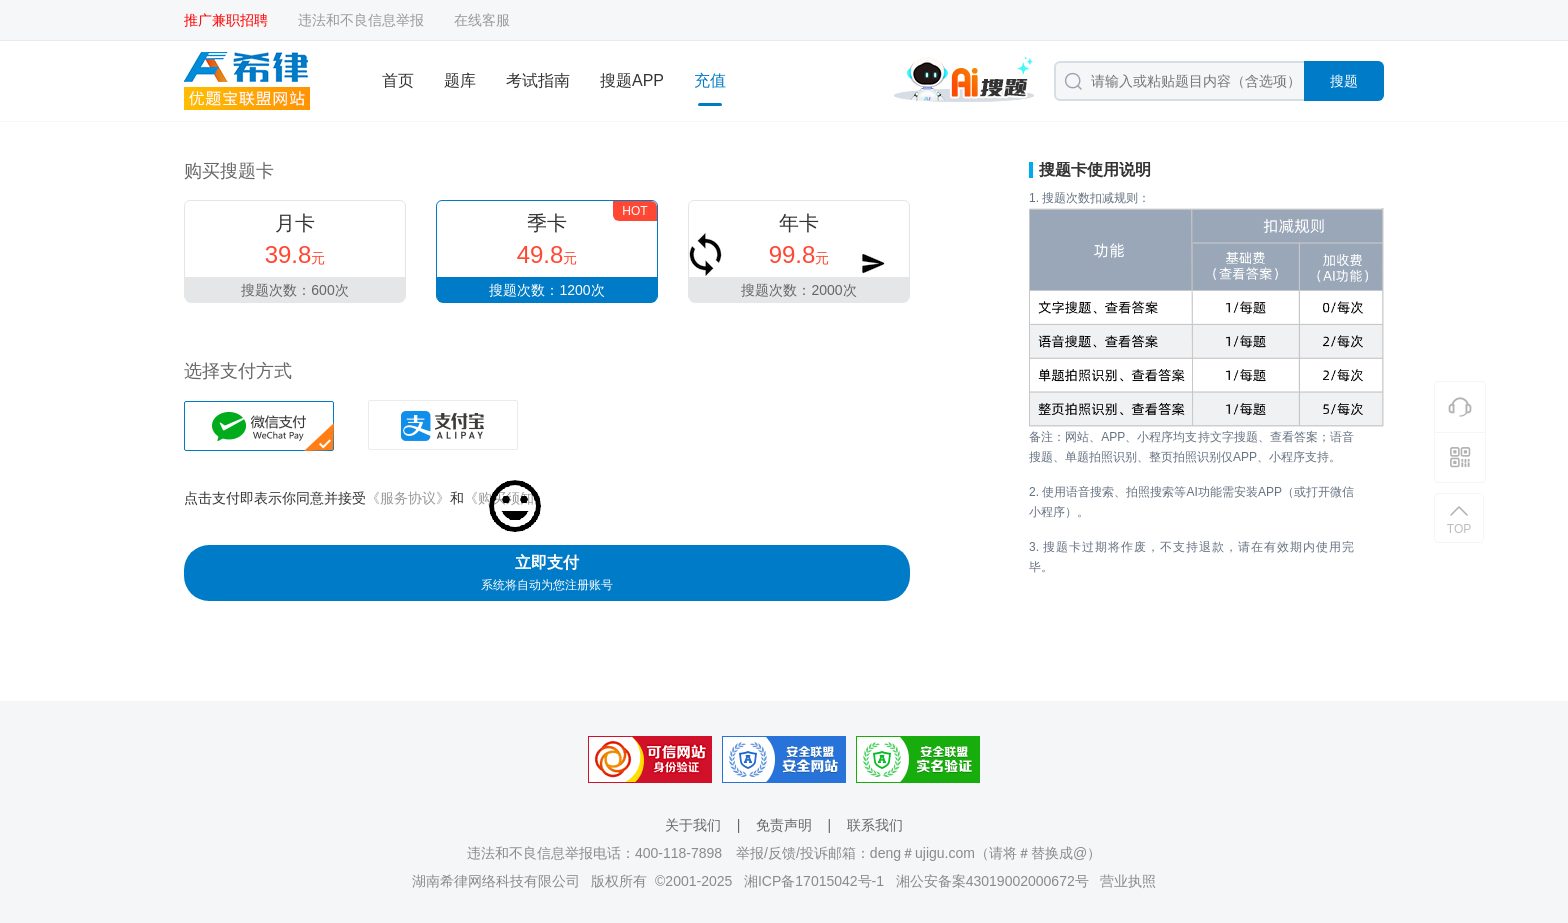  Describe the element at coordinates (705, 254) in the screenshot. I see `enable repeat or loop playback` at that location.